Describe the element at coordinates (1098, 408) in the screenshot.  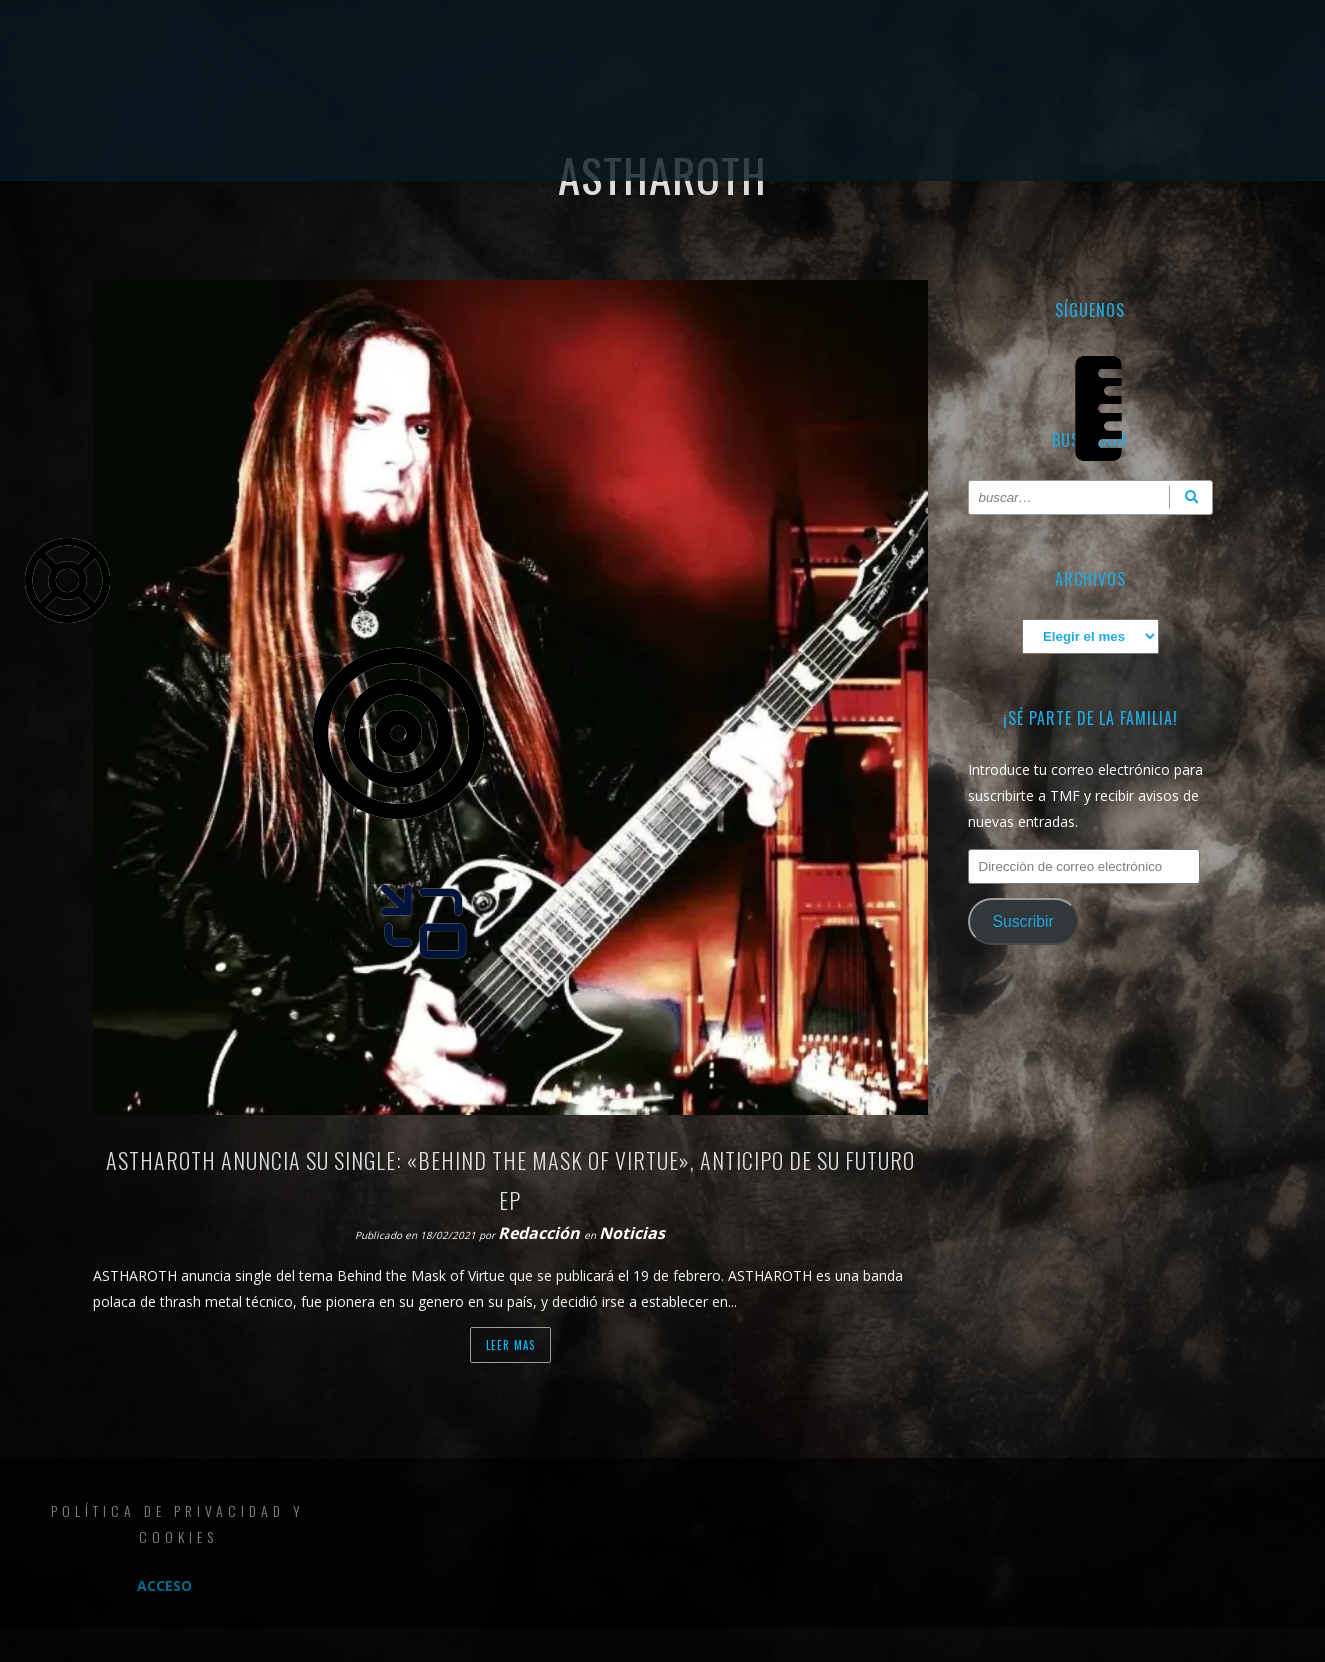
I see `measure vertical height or length` at that location.